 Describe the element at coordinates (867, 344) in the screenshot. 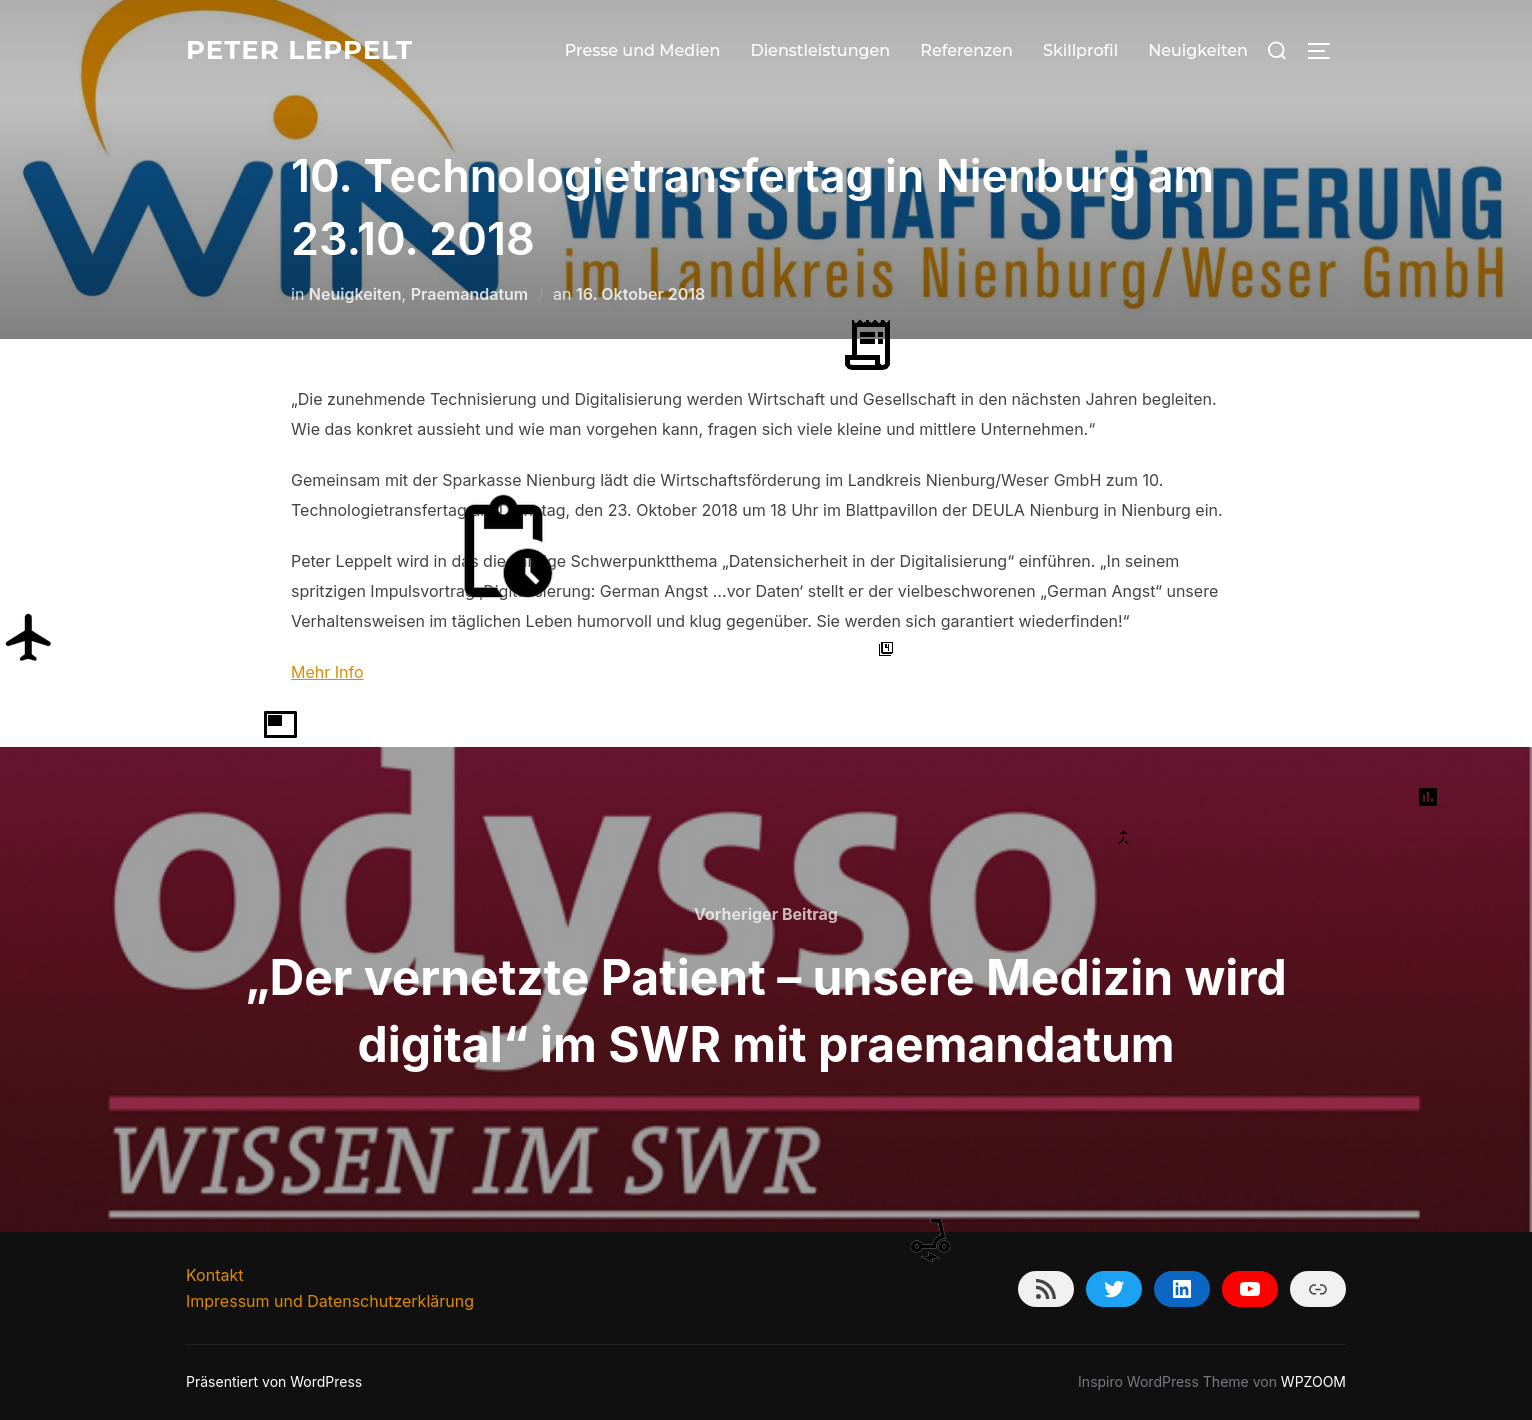

I see `view receipt or transaction details` at that location.